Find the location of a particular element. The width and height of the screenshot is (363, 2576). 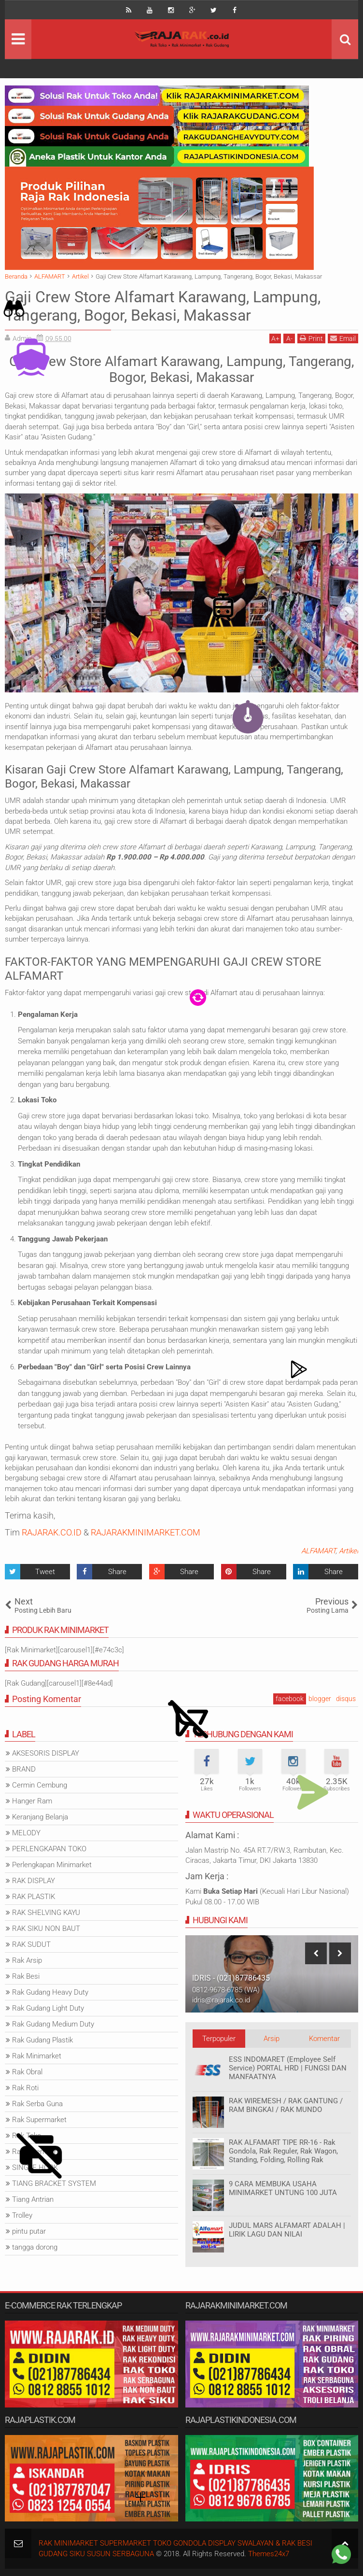

access boat or ferry services is located at coordinates (31, 357).